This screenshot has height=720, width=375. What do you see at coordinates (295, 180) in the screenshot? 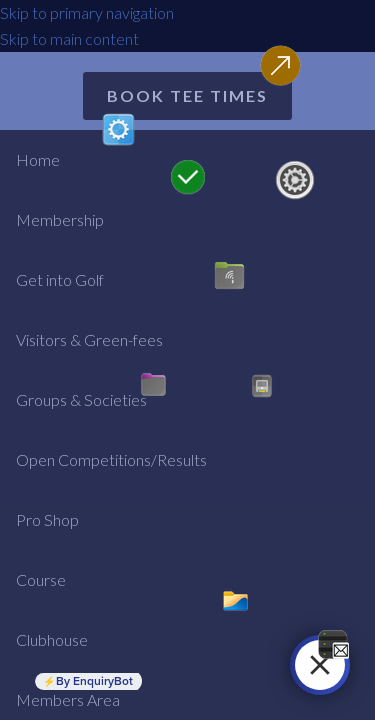
I see `access system settings` at bounding box center [295, 180].